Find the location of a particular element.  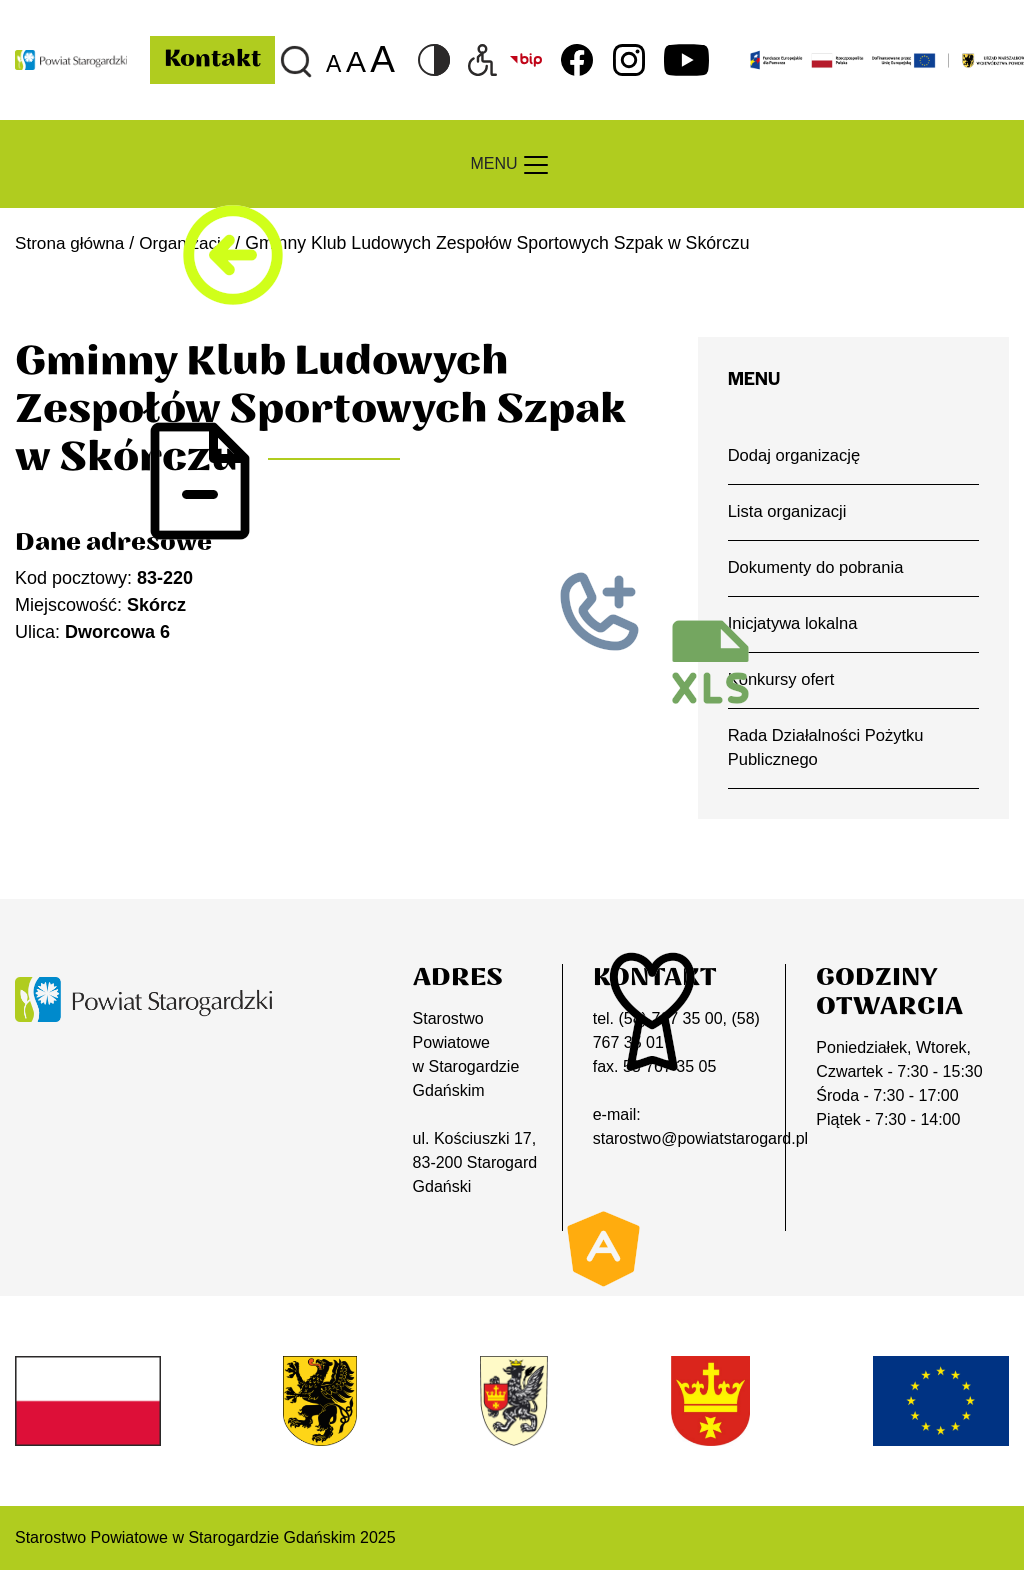

view sponsor tiers and levels is located at coordinates (651, 1010).